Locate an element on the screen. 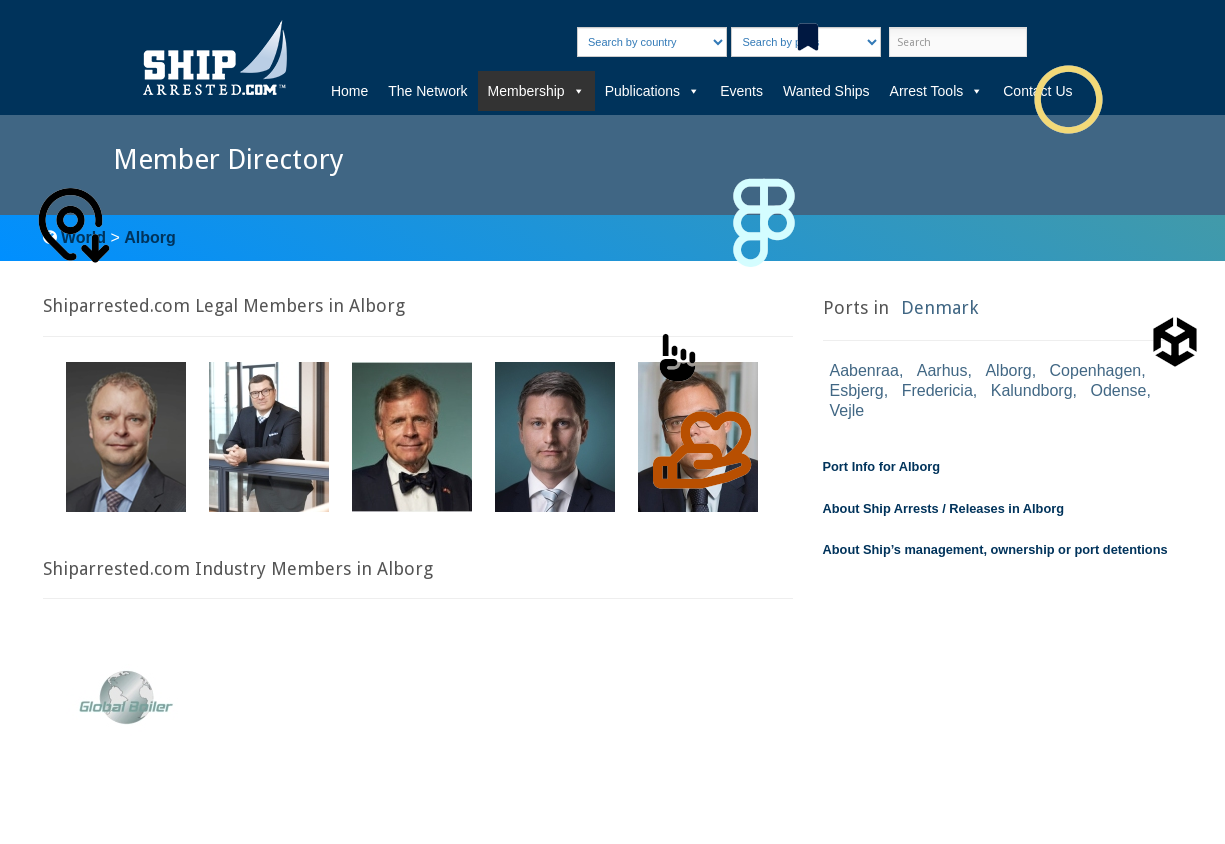  save this item for later is located at coordinates (808, 37).